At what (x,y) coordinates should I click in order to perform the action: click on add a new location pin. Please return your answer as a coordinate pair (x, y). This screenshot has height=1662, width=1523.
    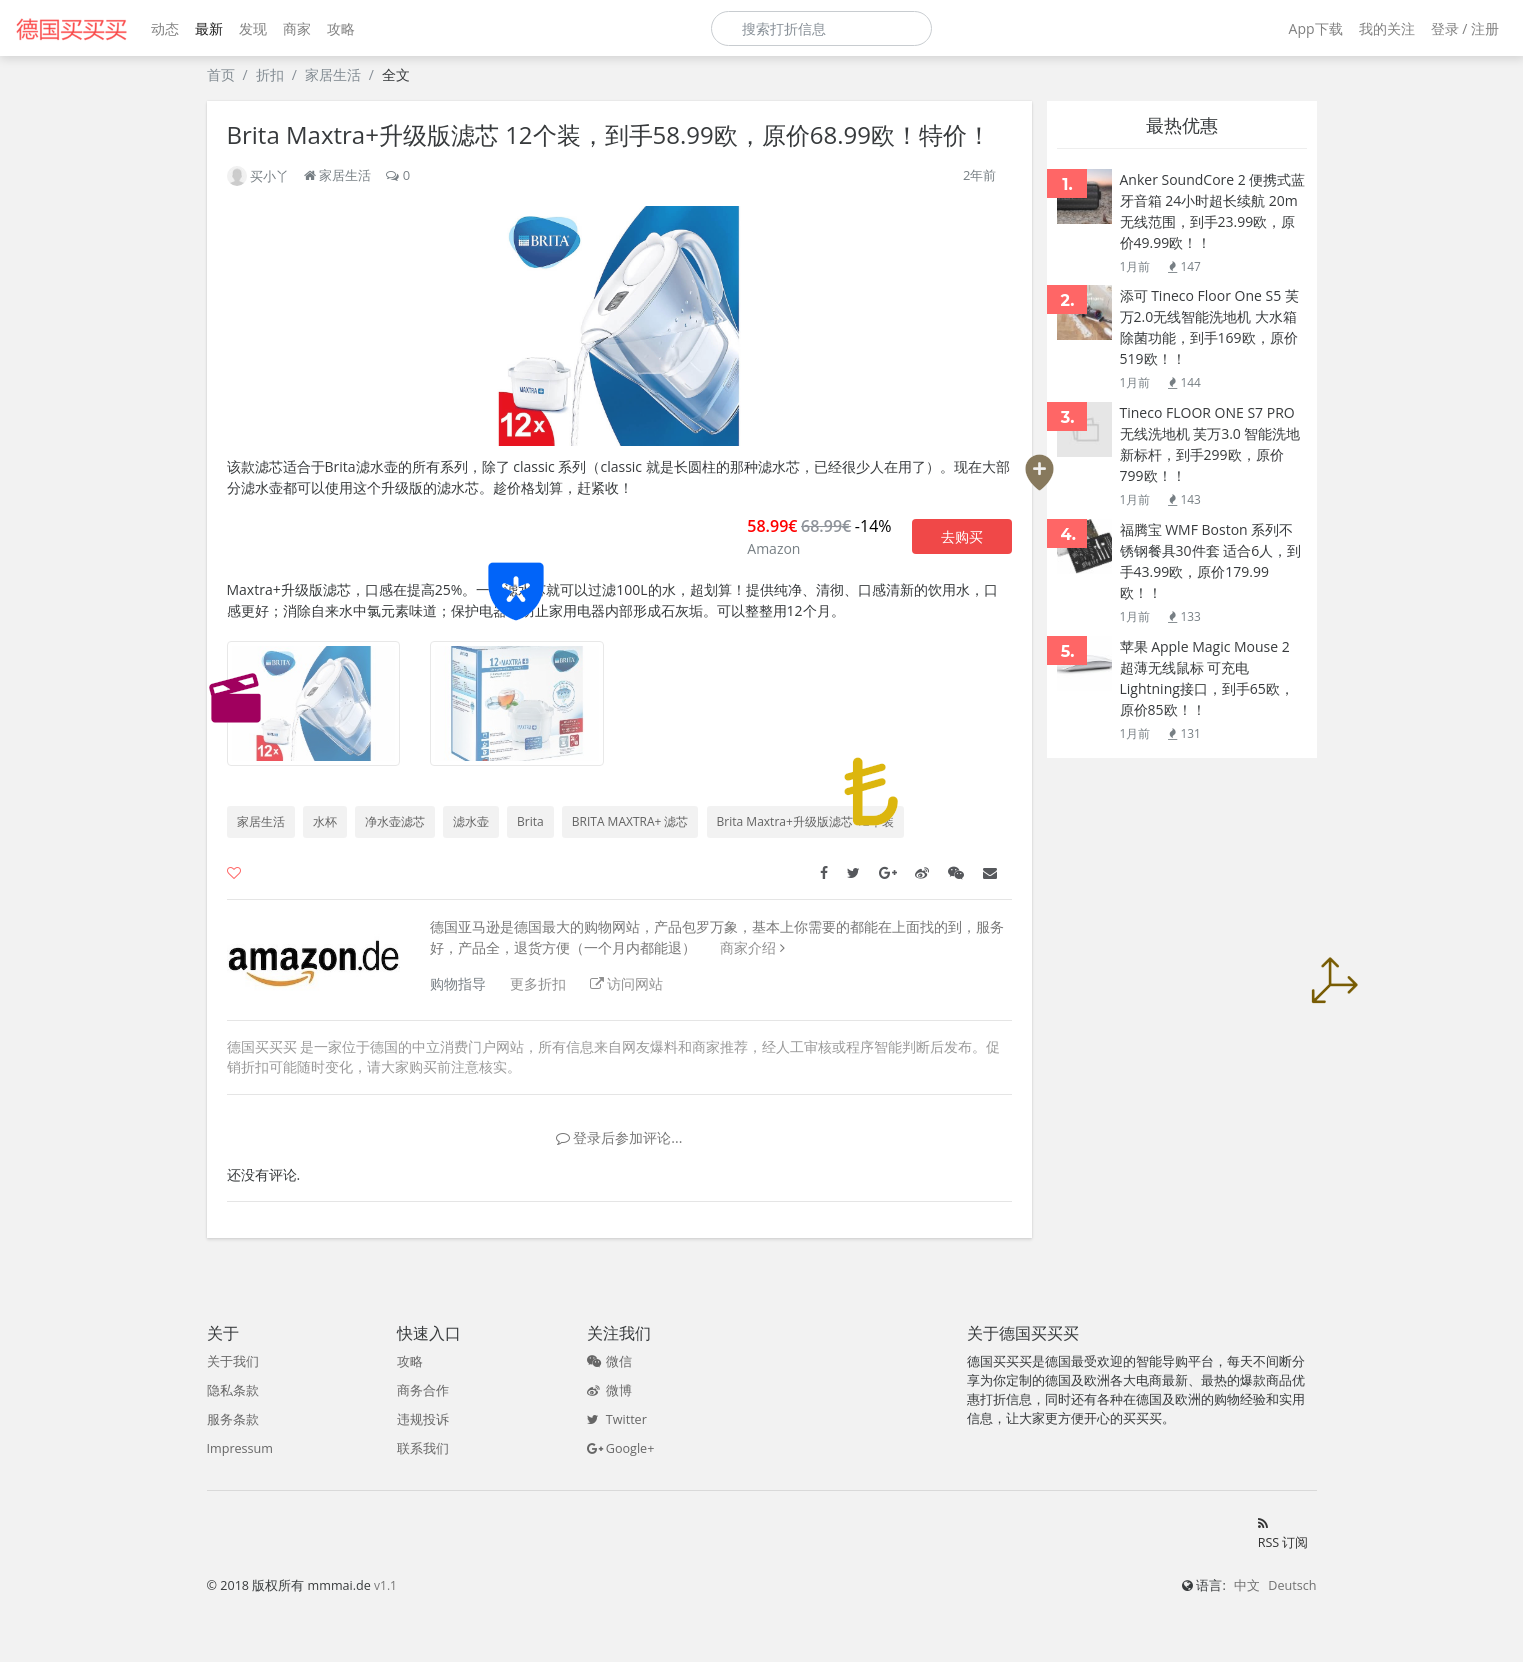
    Looking at the image, I should click on (1039, 472).